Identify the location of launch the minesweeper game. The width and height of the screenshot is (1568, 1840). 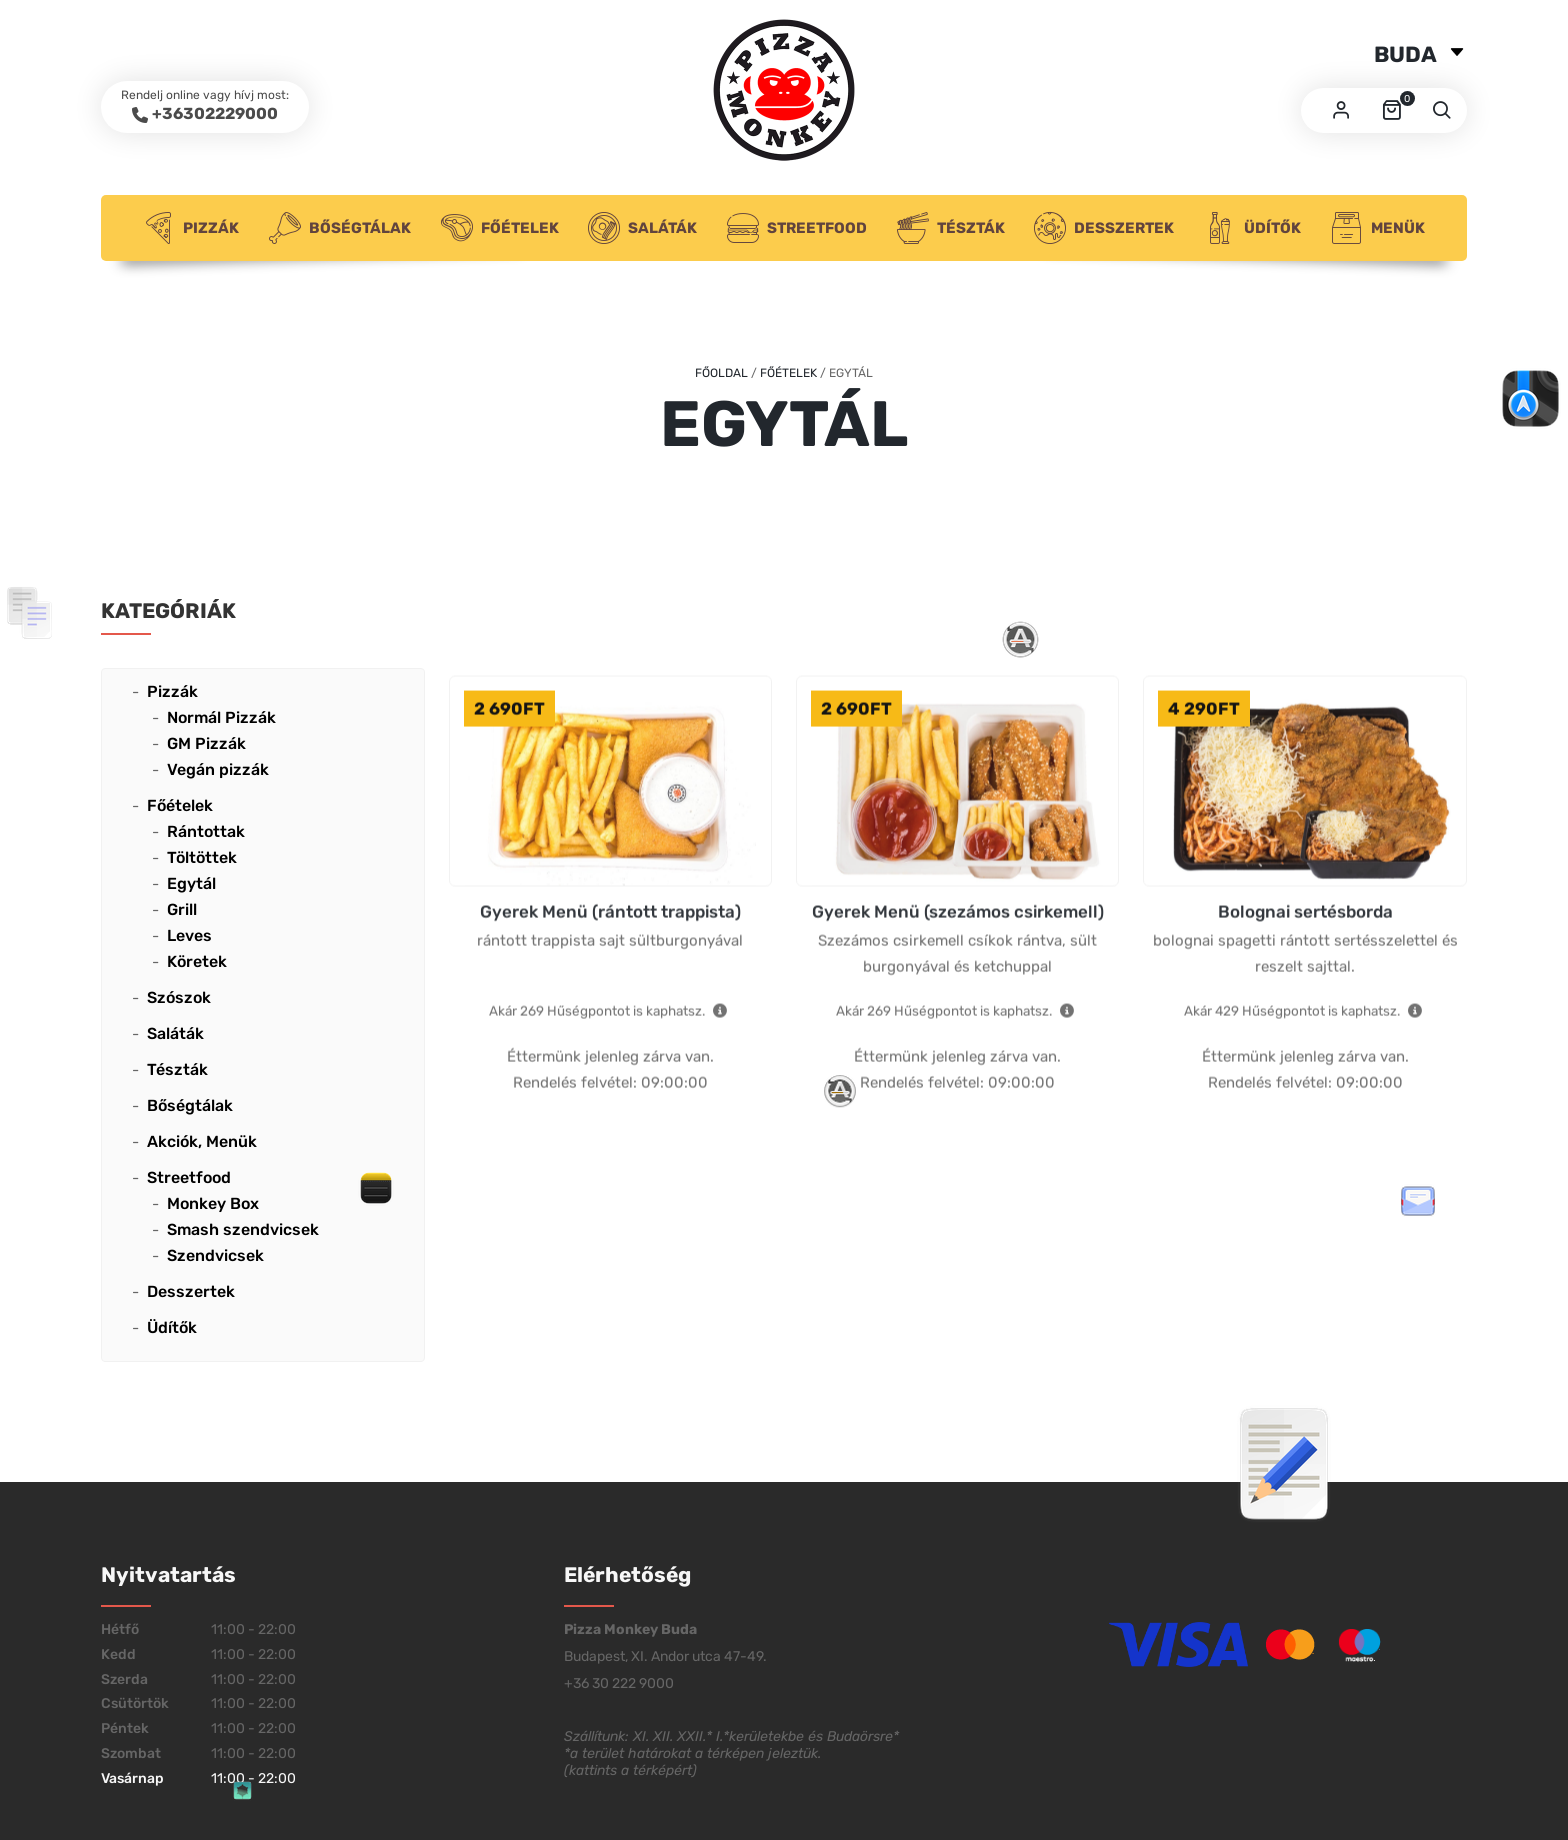
(242, 1790).